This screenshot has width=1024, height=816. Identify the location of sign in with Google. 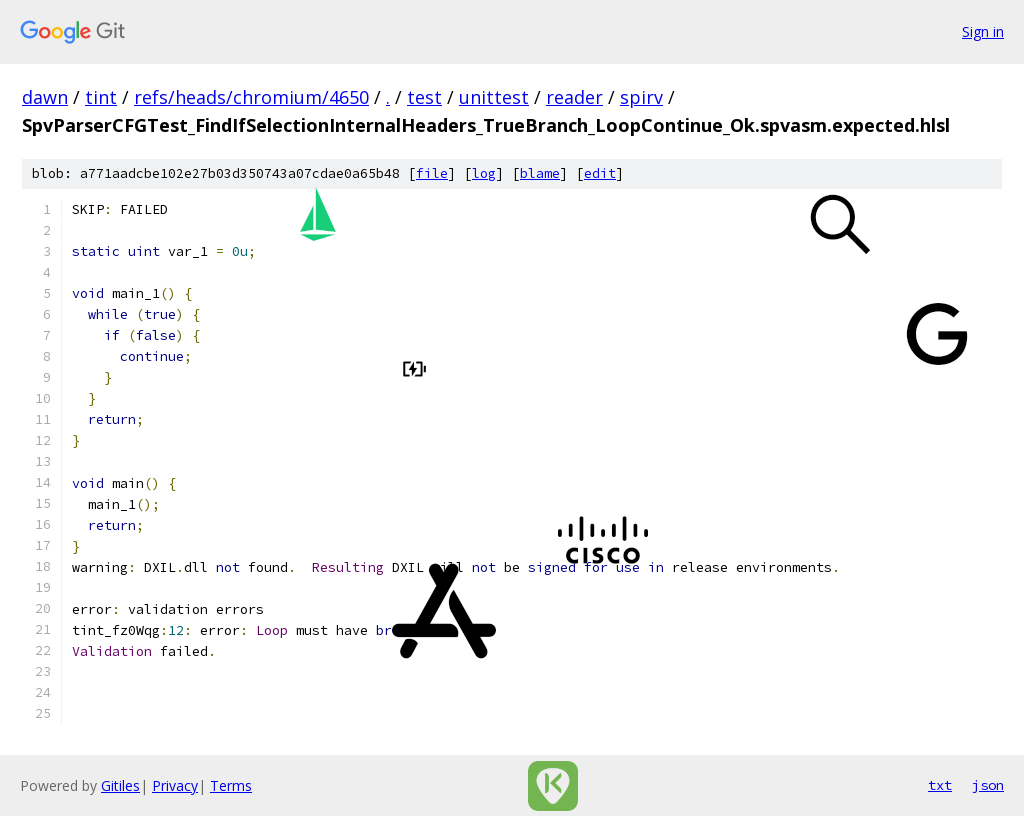
(937, 334).